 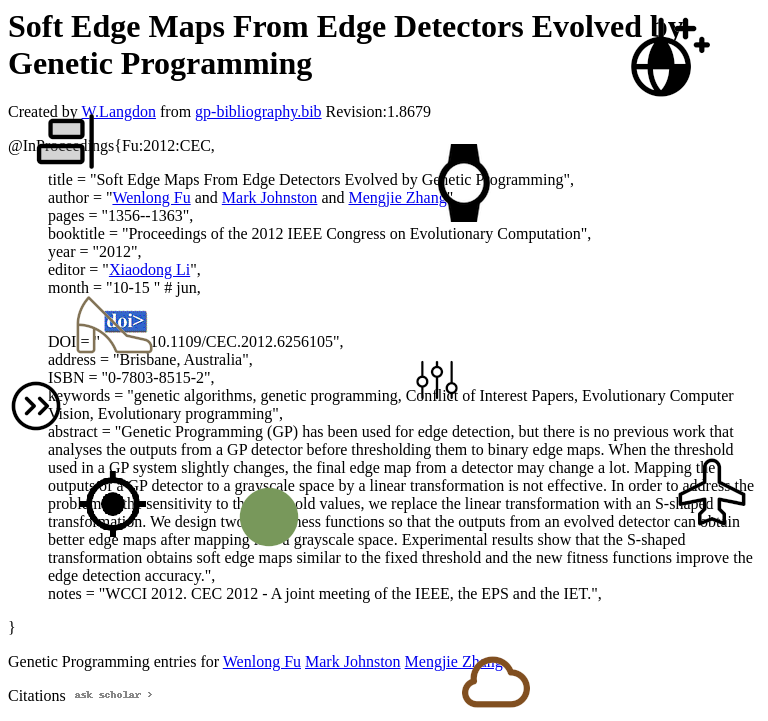 What do you see at coordinates (110, 327) in the screenshot?
I see `browse women's footwear or shoes` at bounding box center [110, 327].